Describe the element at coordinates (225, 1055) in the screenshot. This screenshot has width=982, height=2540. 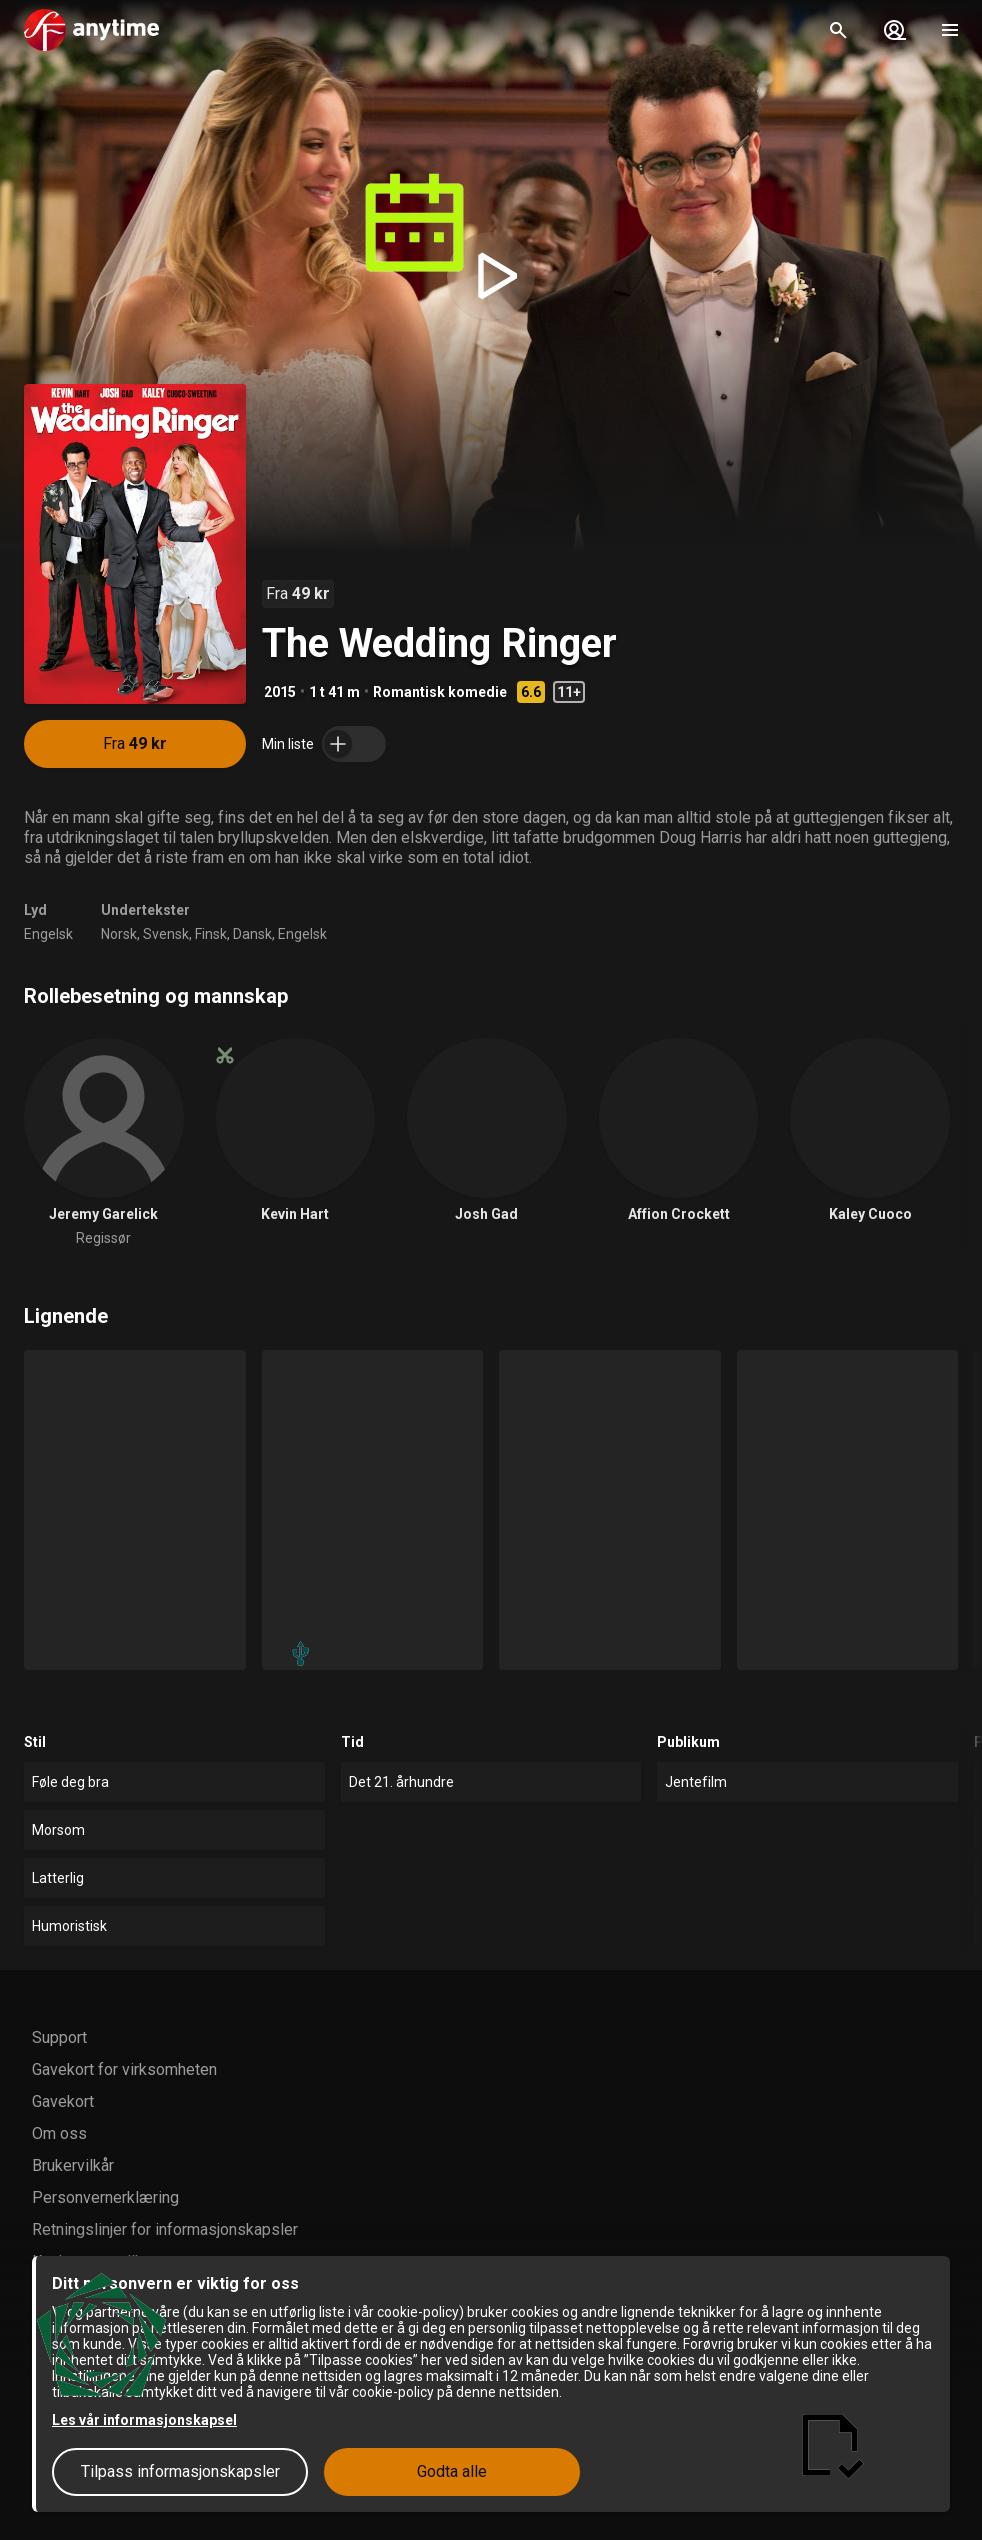
I see `cut selected content` at that location.